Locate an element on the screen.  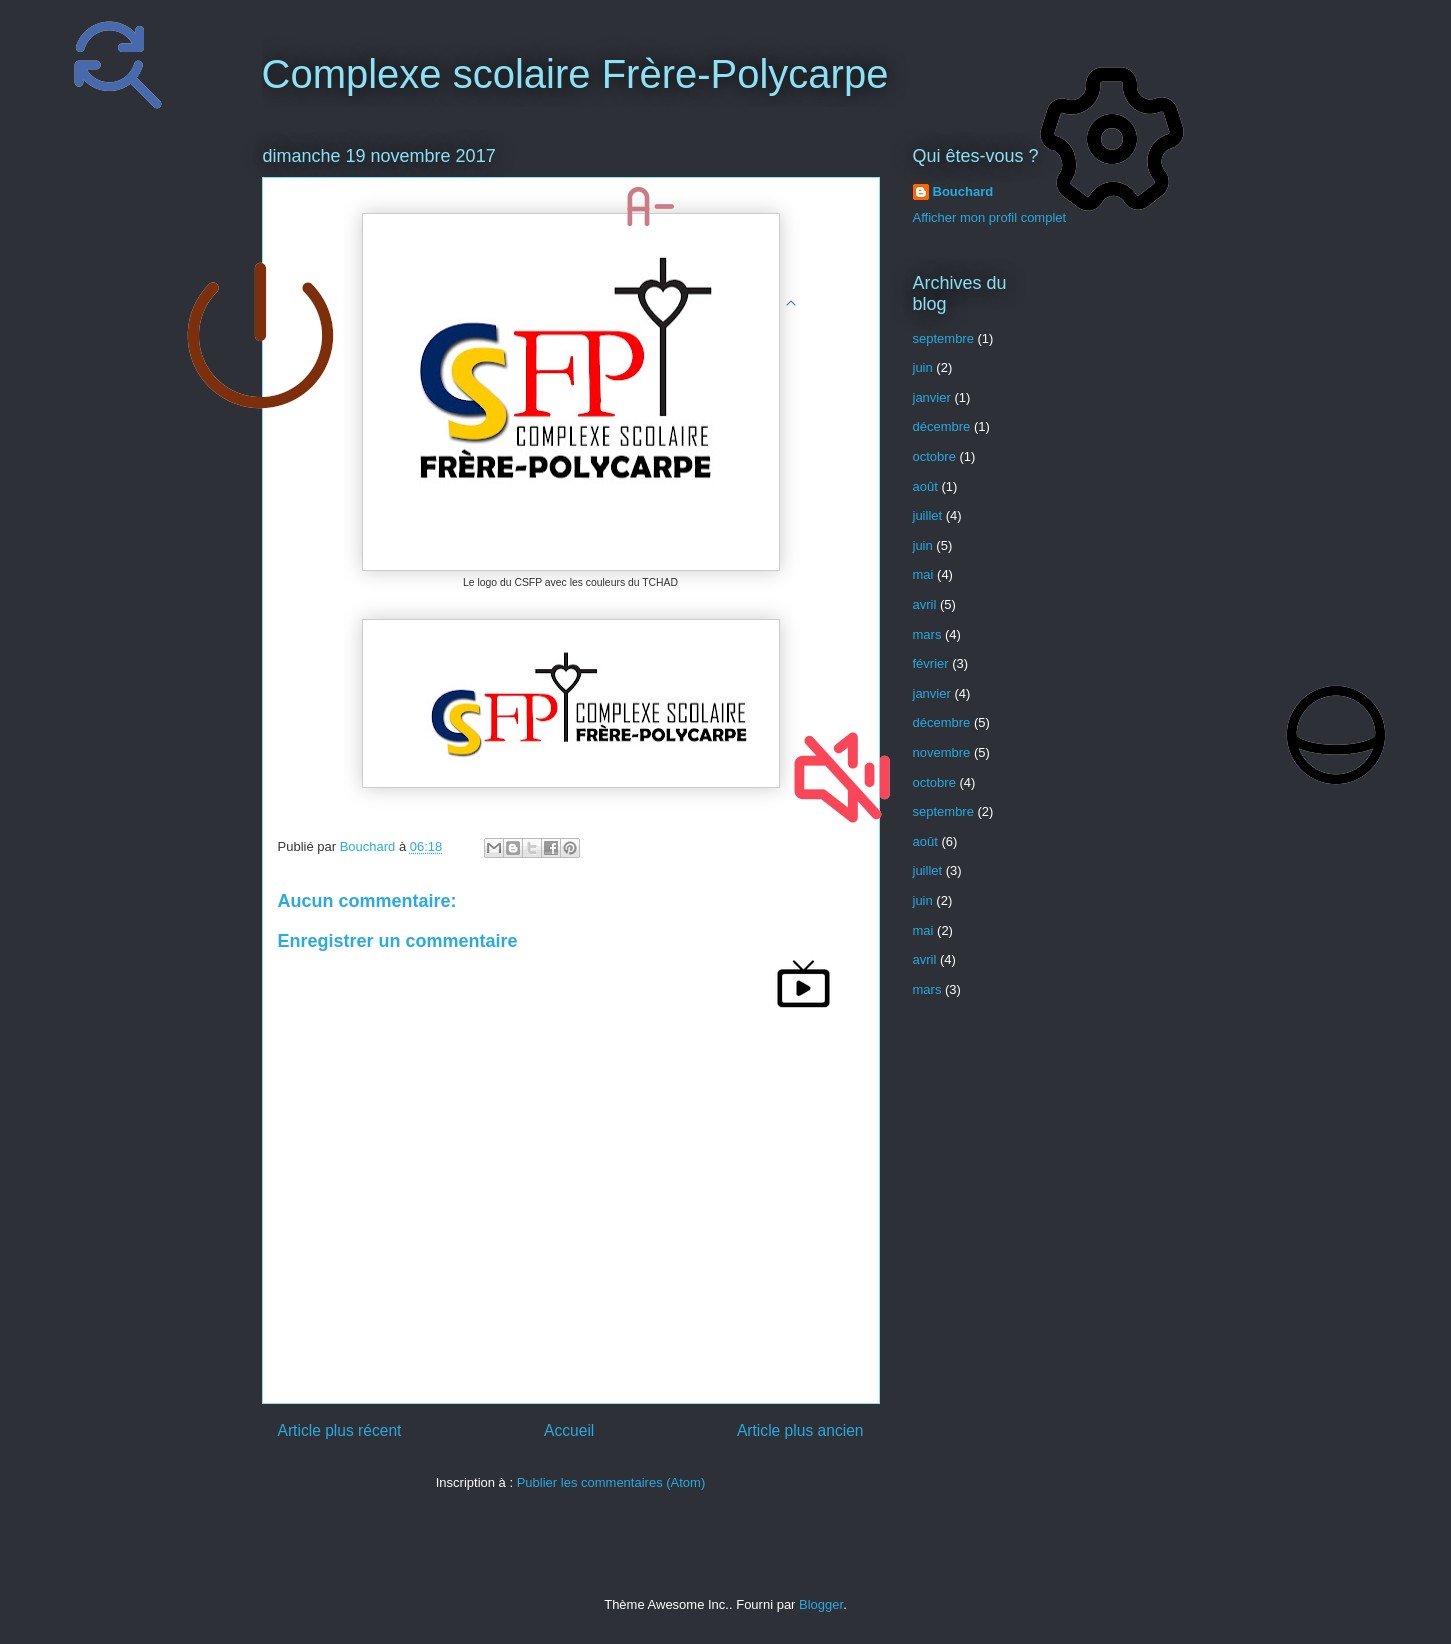
watch live TV or streaming content is located at coordinates (803, 983).